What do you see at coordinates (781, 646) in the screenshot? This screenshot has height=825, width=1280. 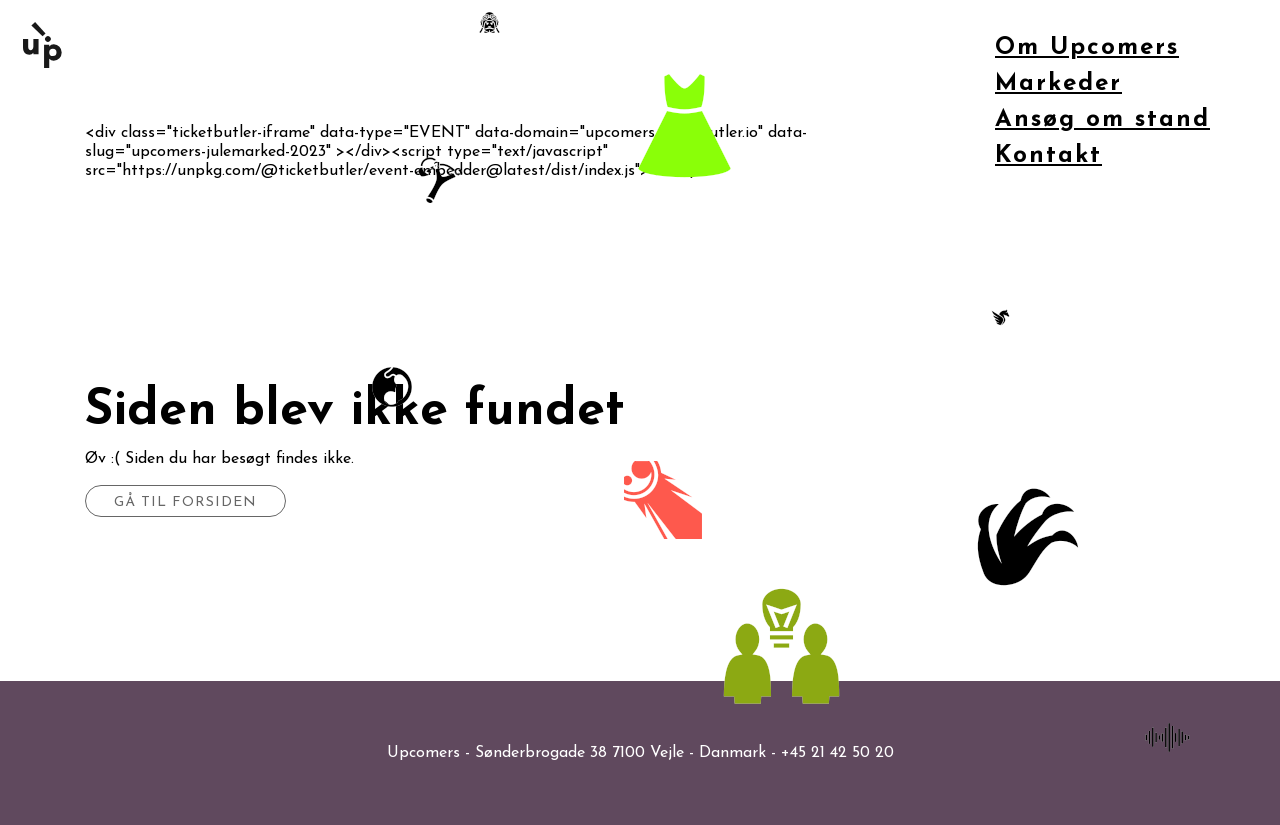 I see `start a team brainstorming session` at bounding box center [781, 646].